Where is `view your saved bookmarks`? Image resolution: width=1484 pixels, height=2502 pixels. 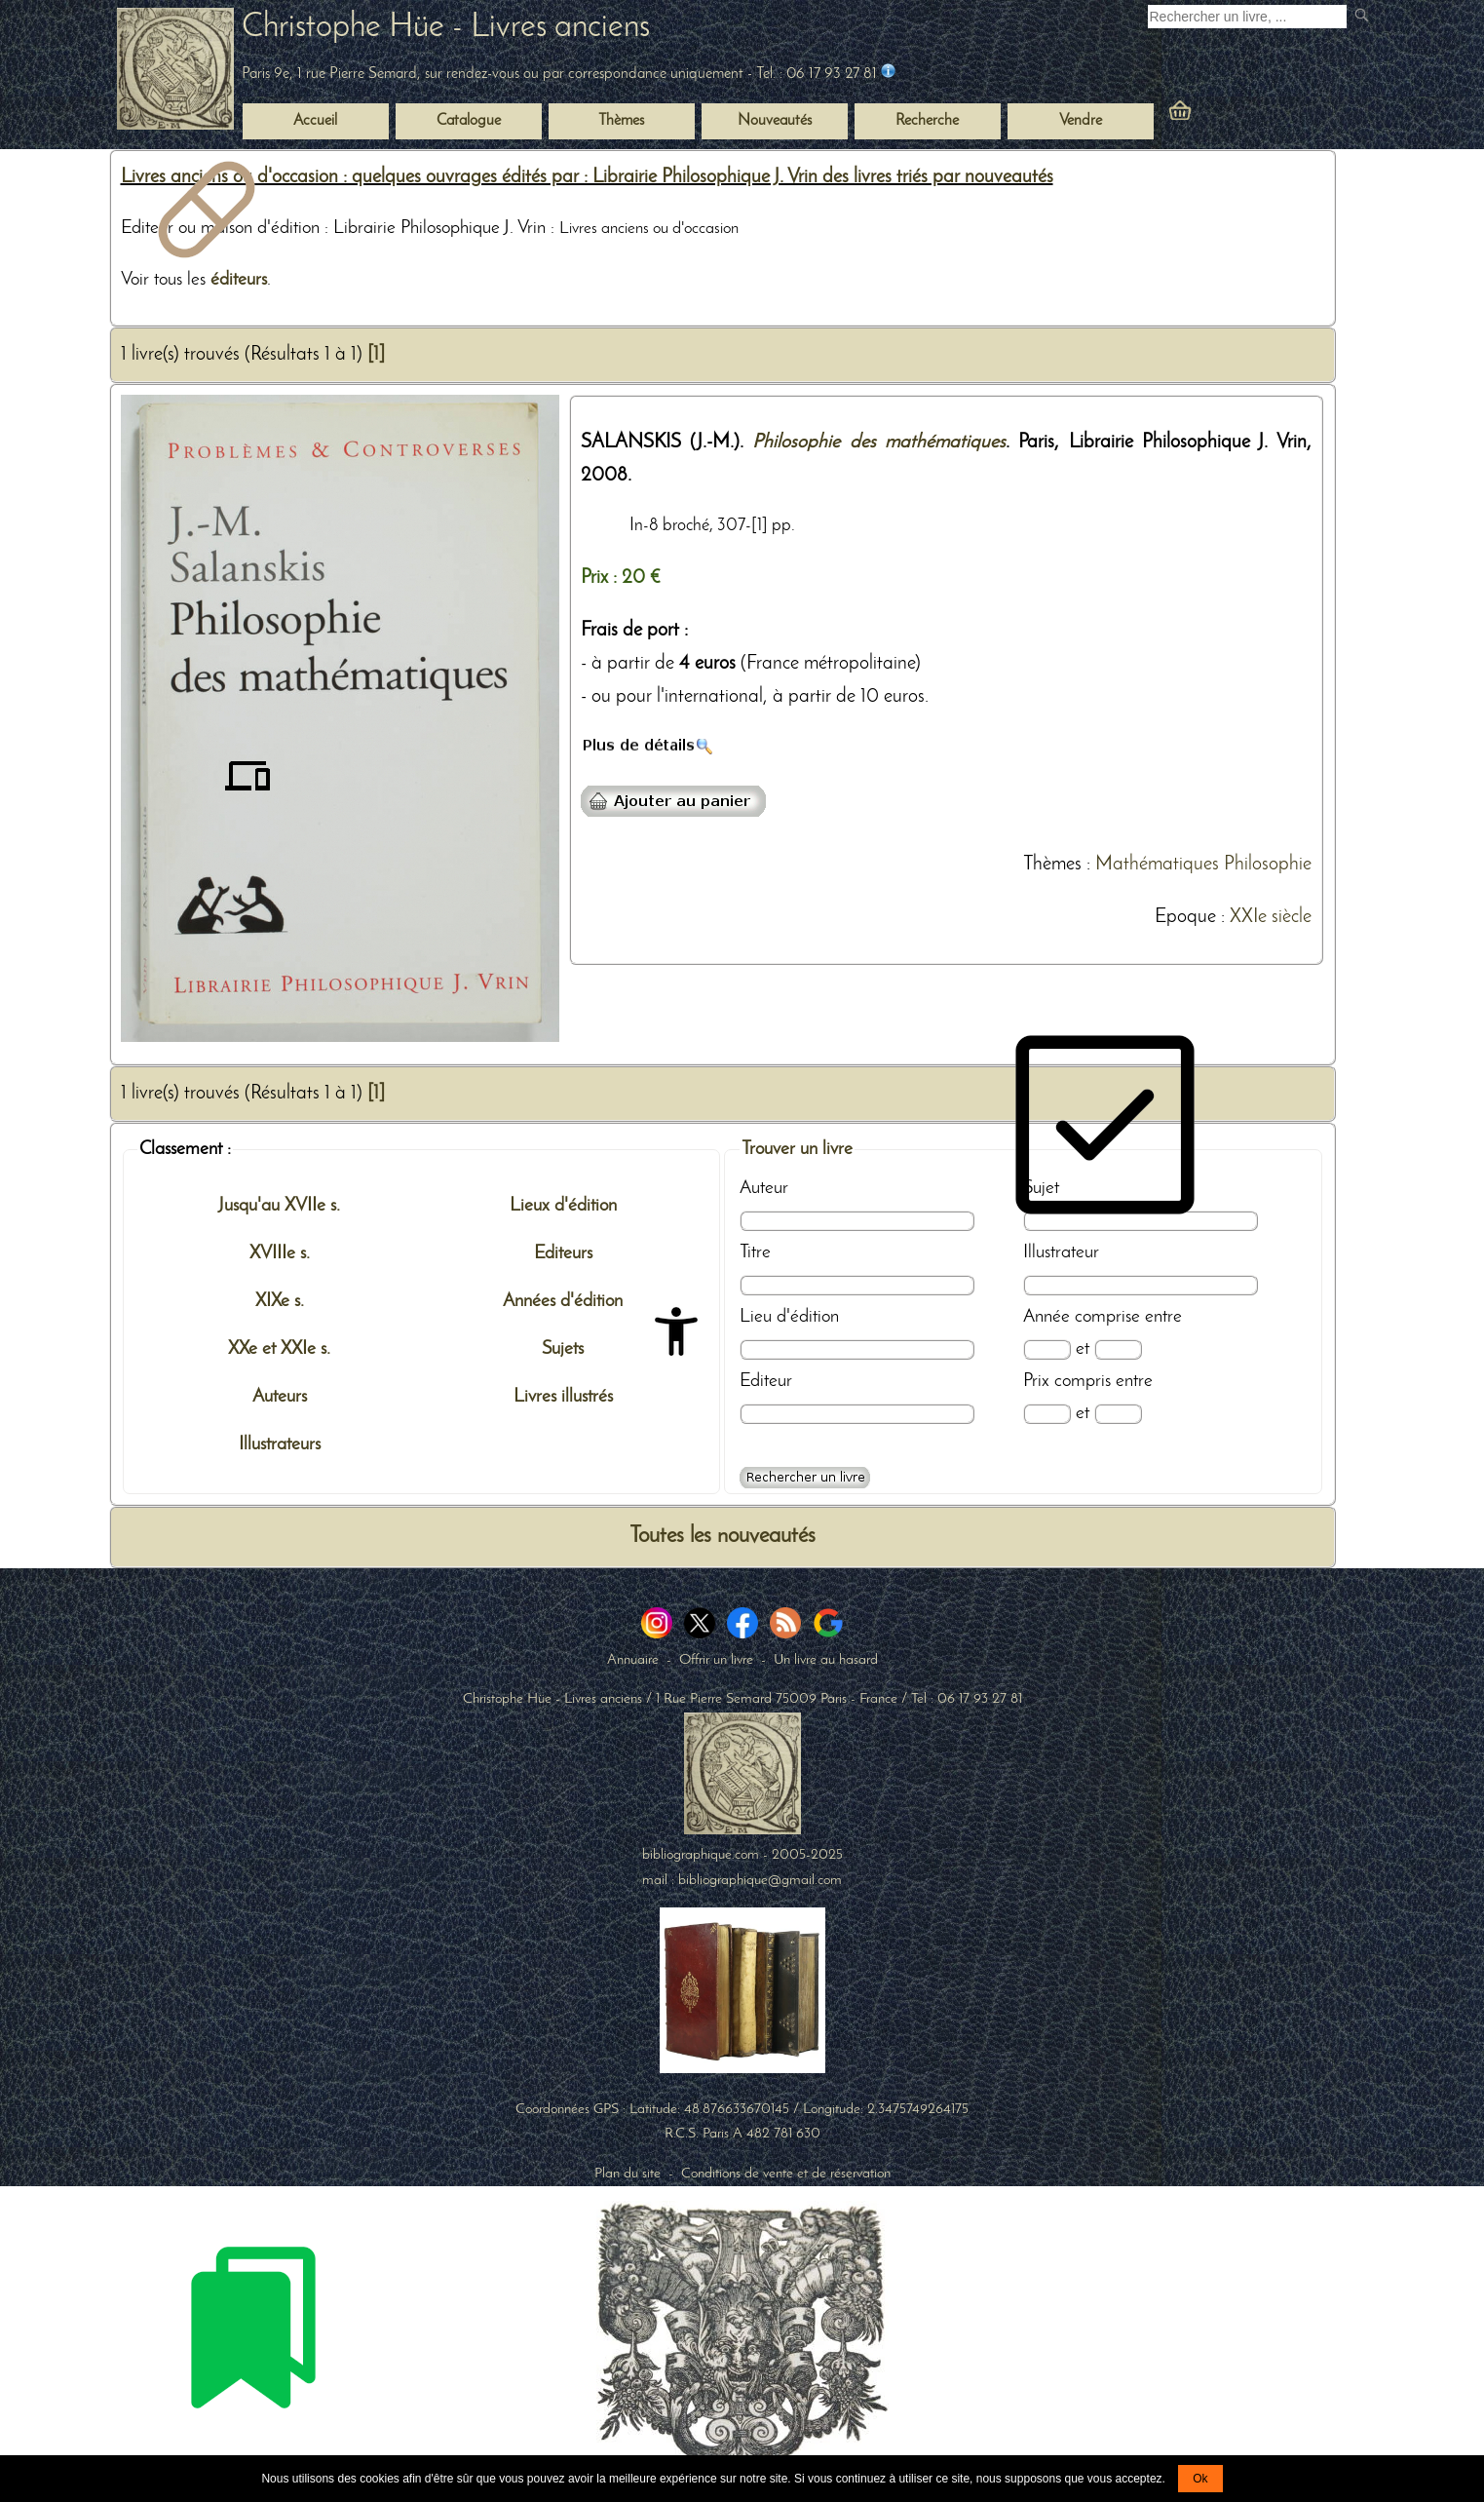 view your saved bookmarks is located at coordinates (253, 2328).